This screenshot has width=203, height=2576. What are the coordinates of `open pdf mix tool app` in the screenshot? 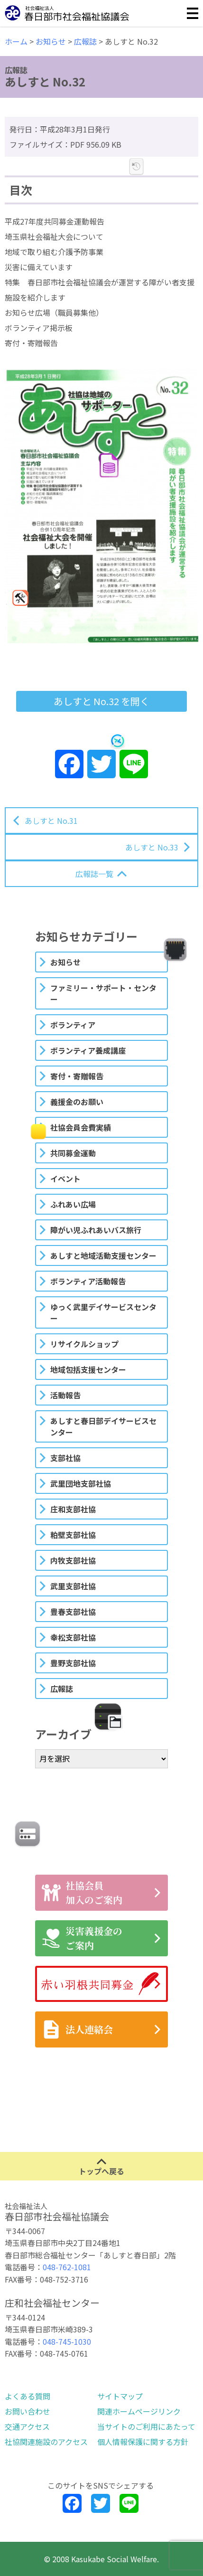 It's located at (20, 598).